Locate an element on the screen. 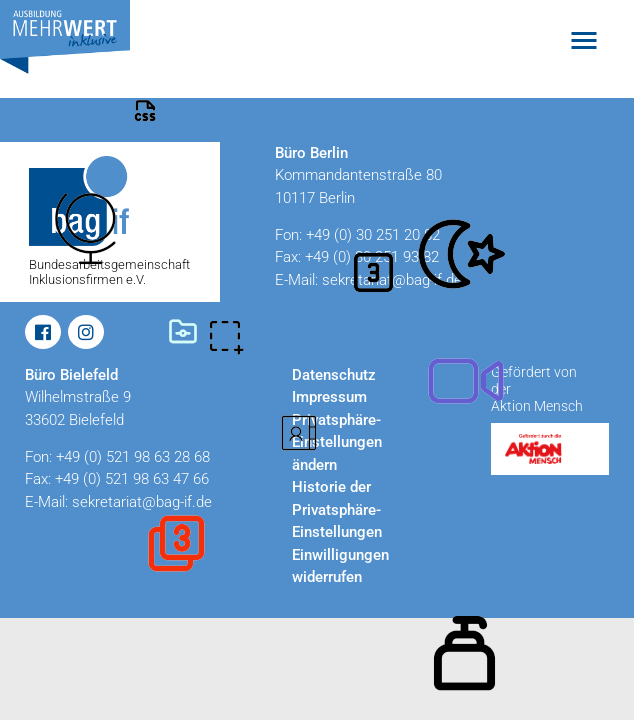  access git repository folder is located at coordinates (183, 332).